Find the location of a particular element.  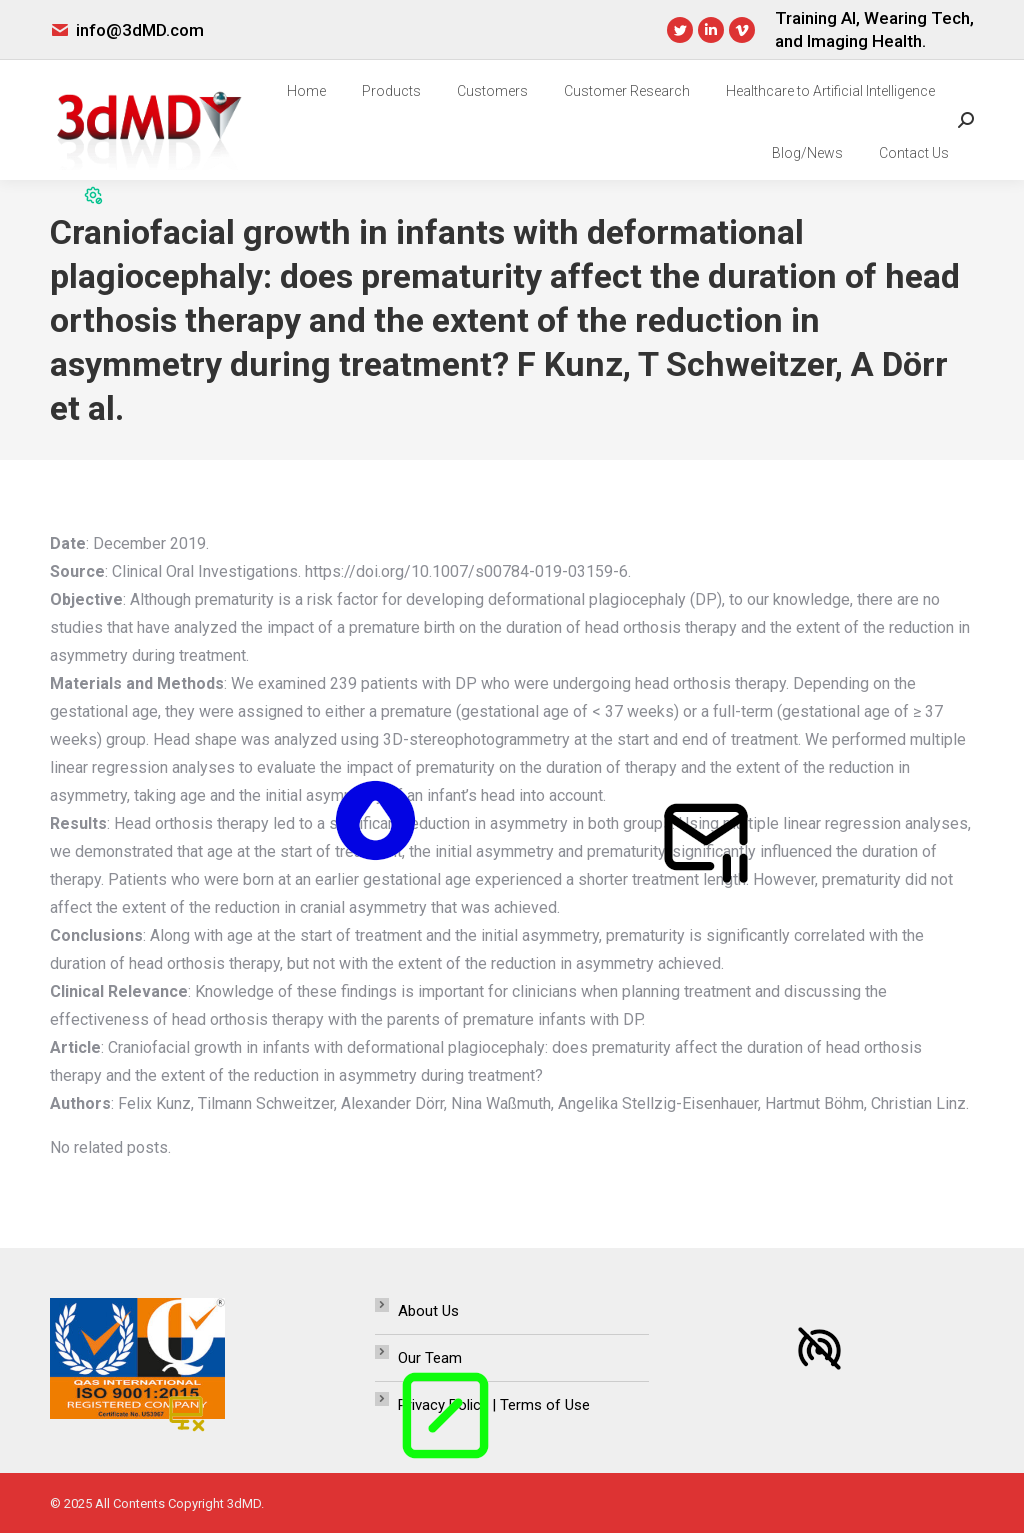

adjust color or ink settings is located at coordinates (375, 820).